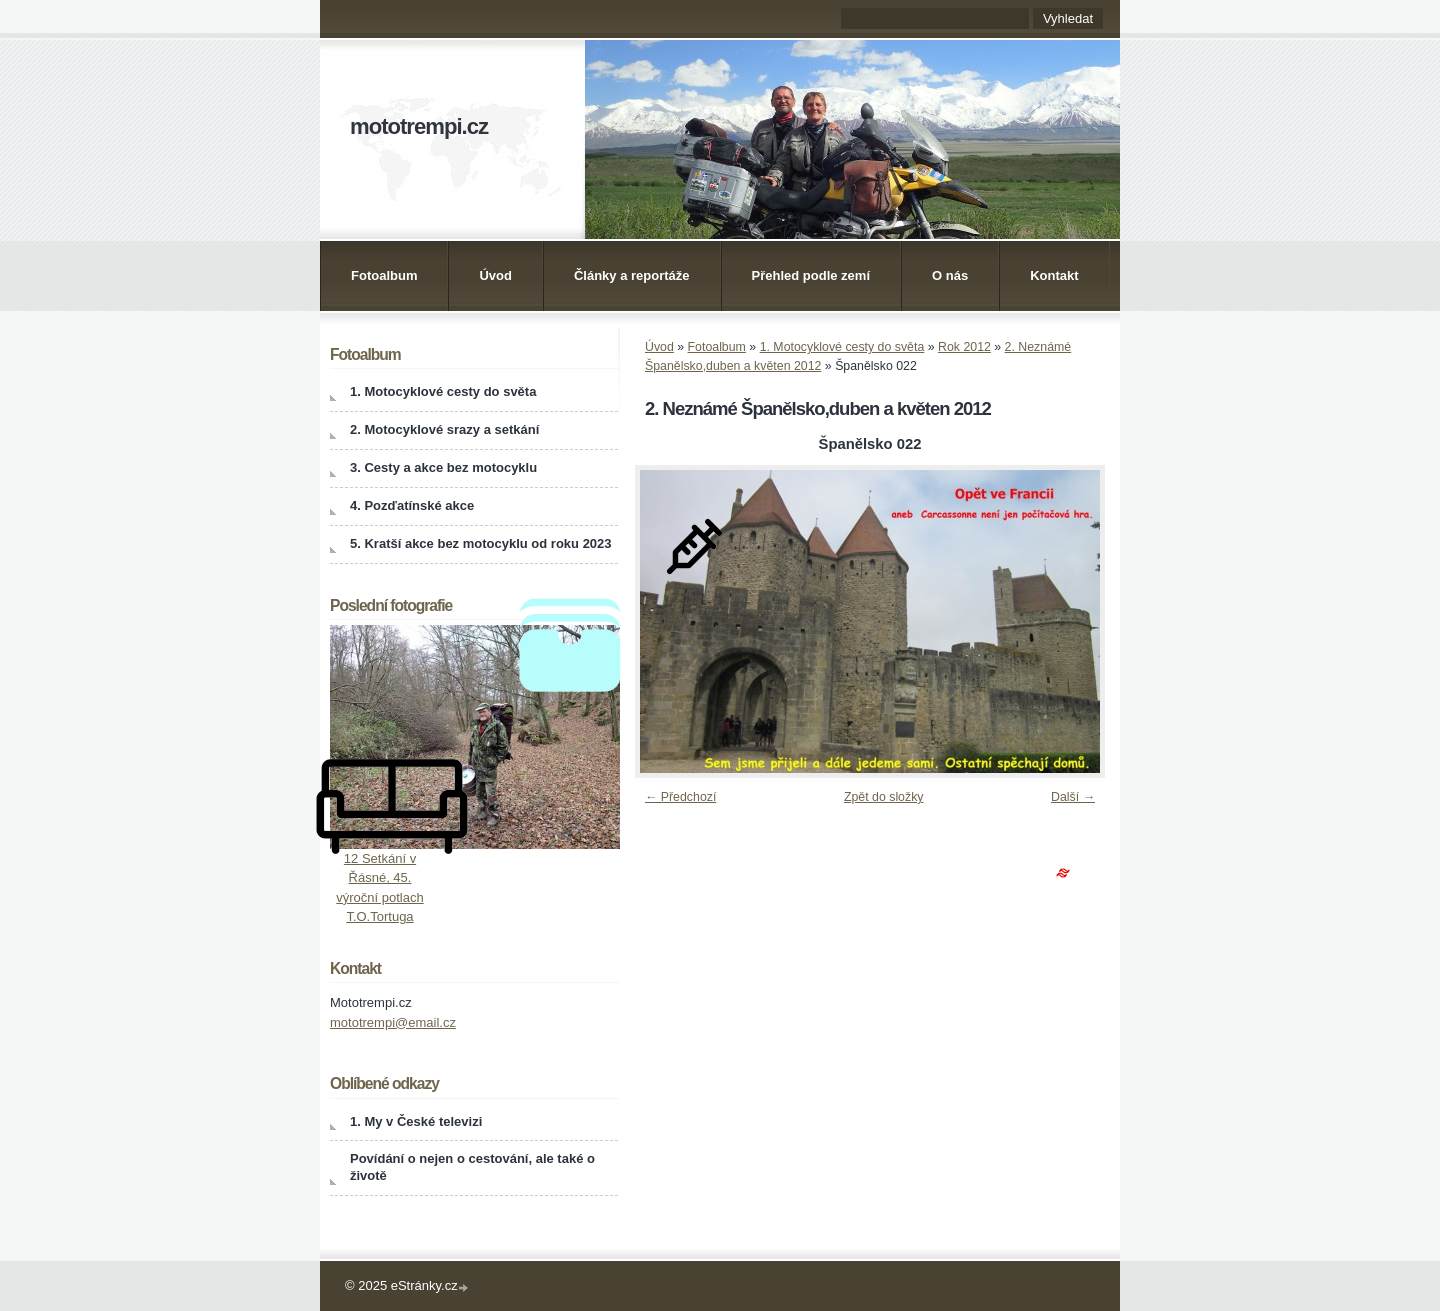 Image resolution: width=1440 pixels, height=1311 pixels. What do you see at coordinates (694, 546) in the screenshot?
I see `access medical or health information` at bounding box center [694, 546].